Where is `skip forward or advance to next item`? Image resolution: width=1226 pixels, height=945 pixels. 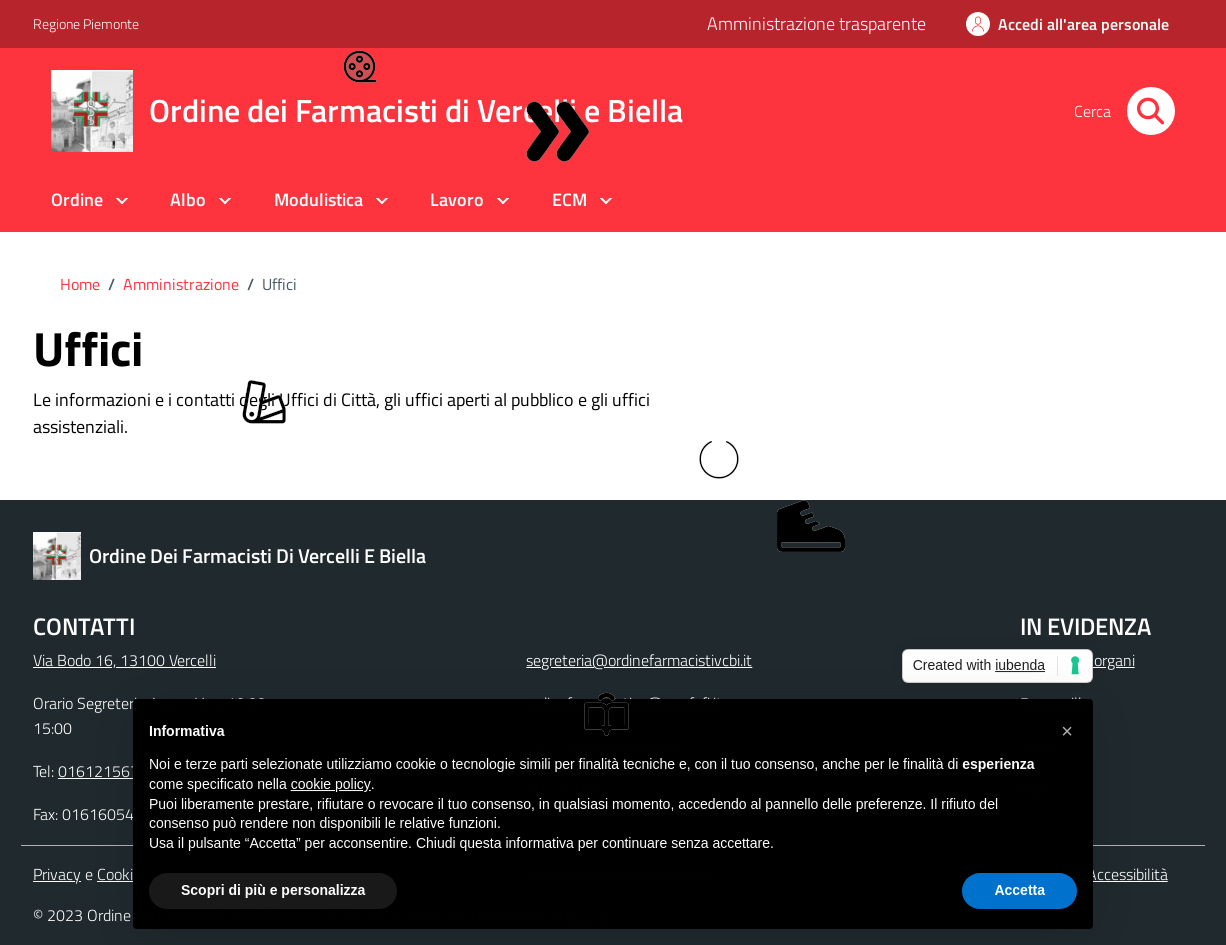
skip forward or advance to next item is located at coordinates (553, 131).